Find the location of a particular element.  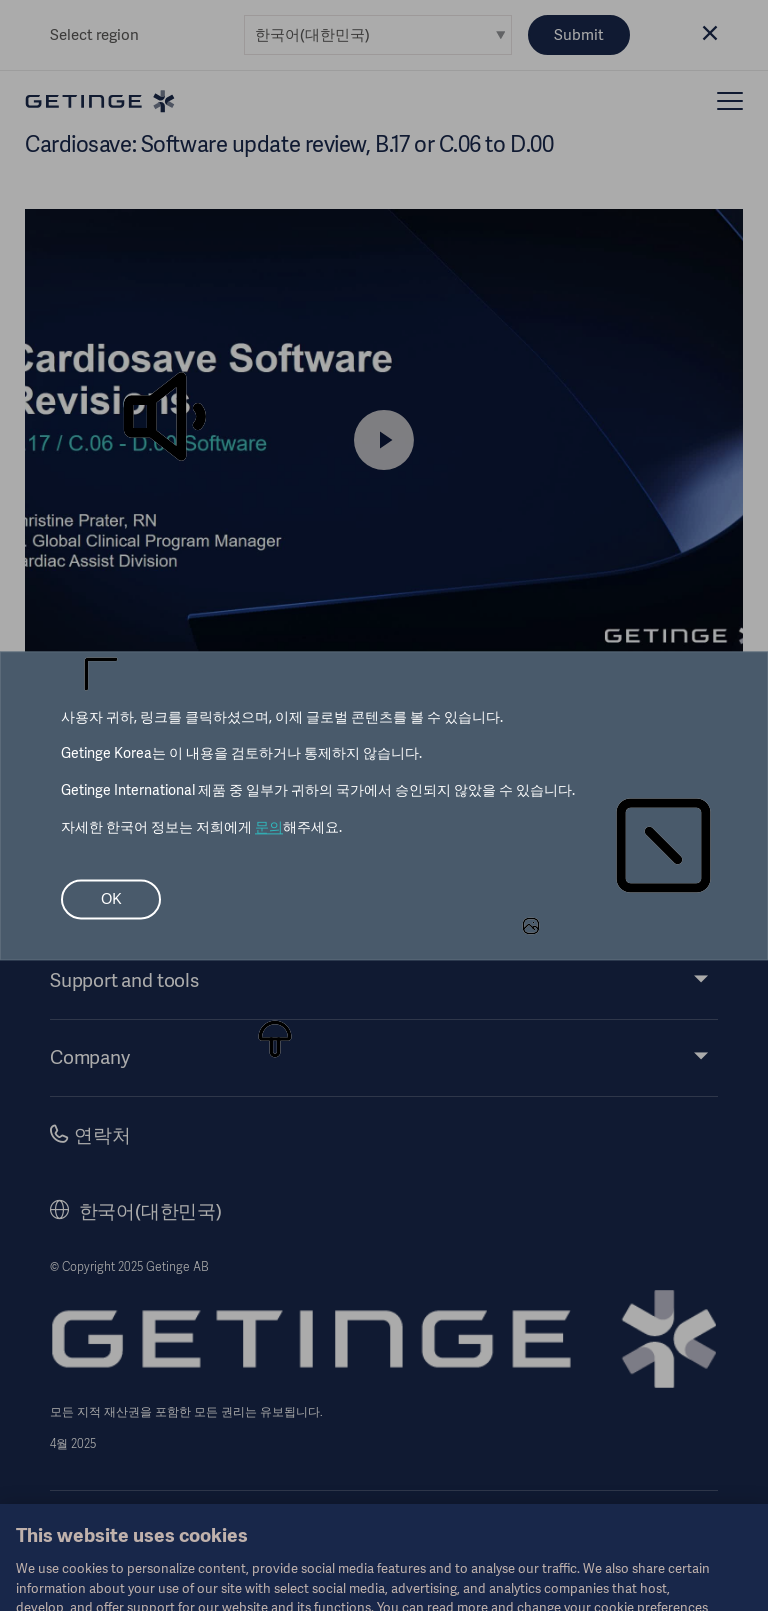

volume set to low is located at coordinates (171, 416).